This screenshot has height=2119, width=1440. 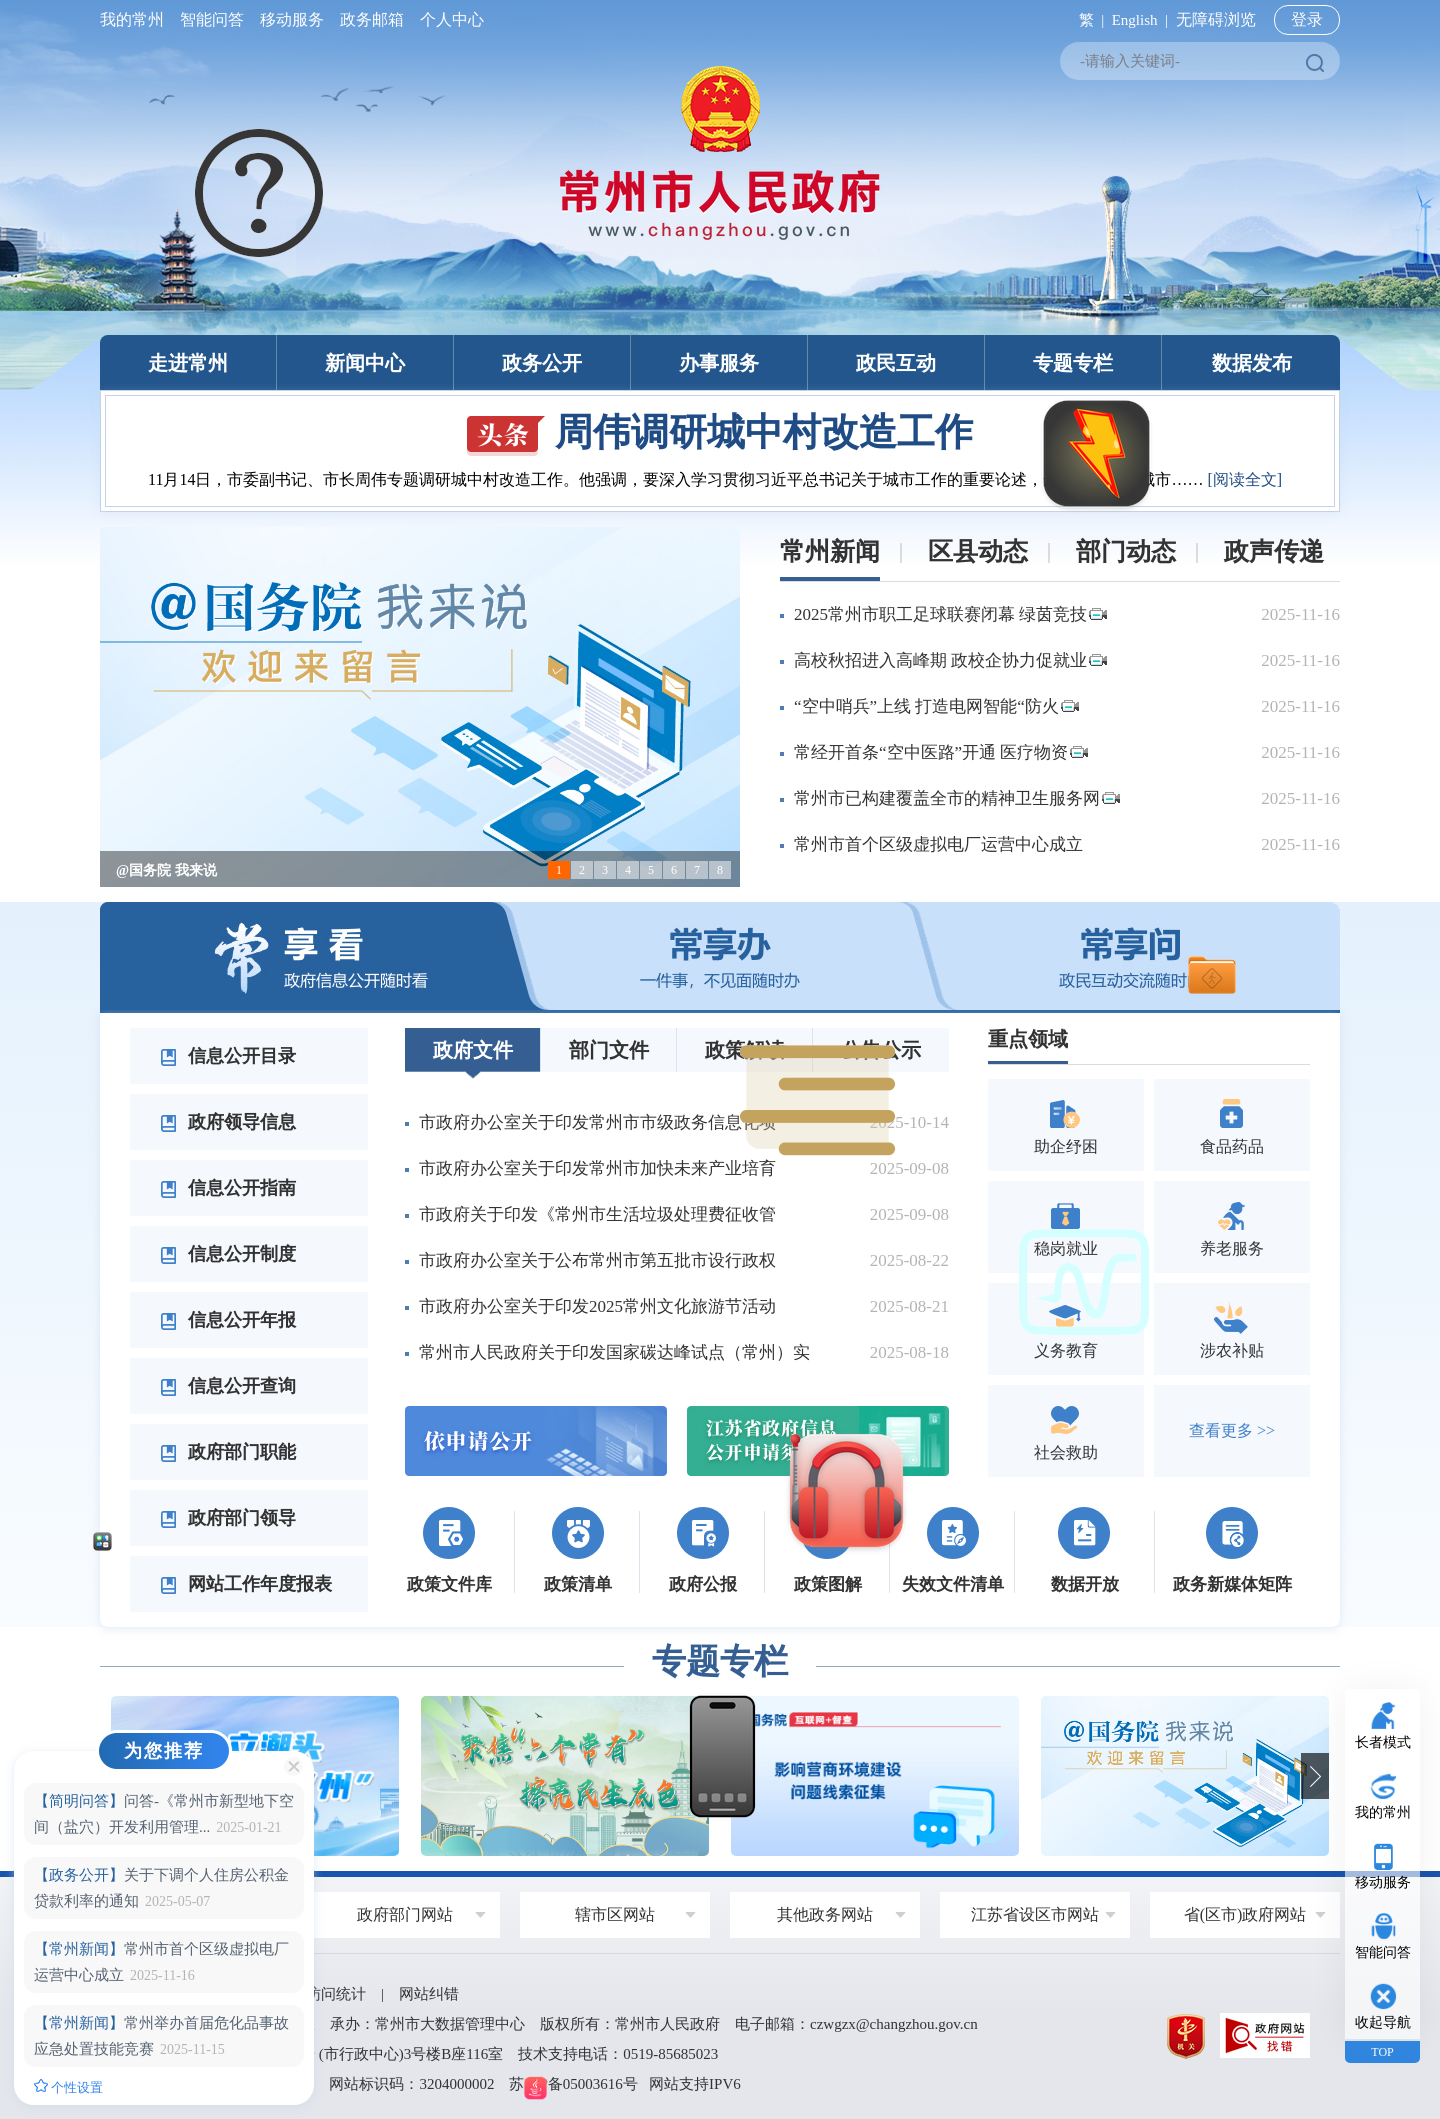 I want to click on preview and browse installed app icons, so click(x=102, y=1541).